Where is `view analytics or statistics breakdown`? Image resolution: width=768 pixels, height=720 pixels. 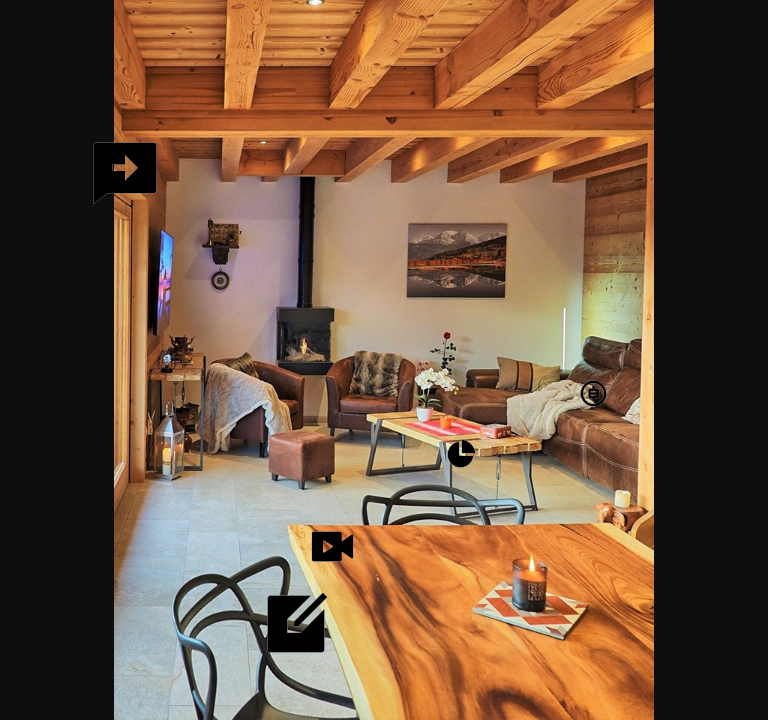 view analytics or statistics breakdown is located at coordinates (460, 454).